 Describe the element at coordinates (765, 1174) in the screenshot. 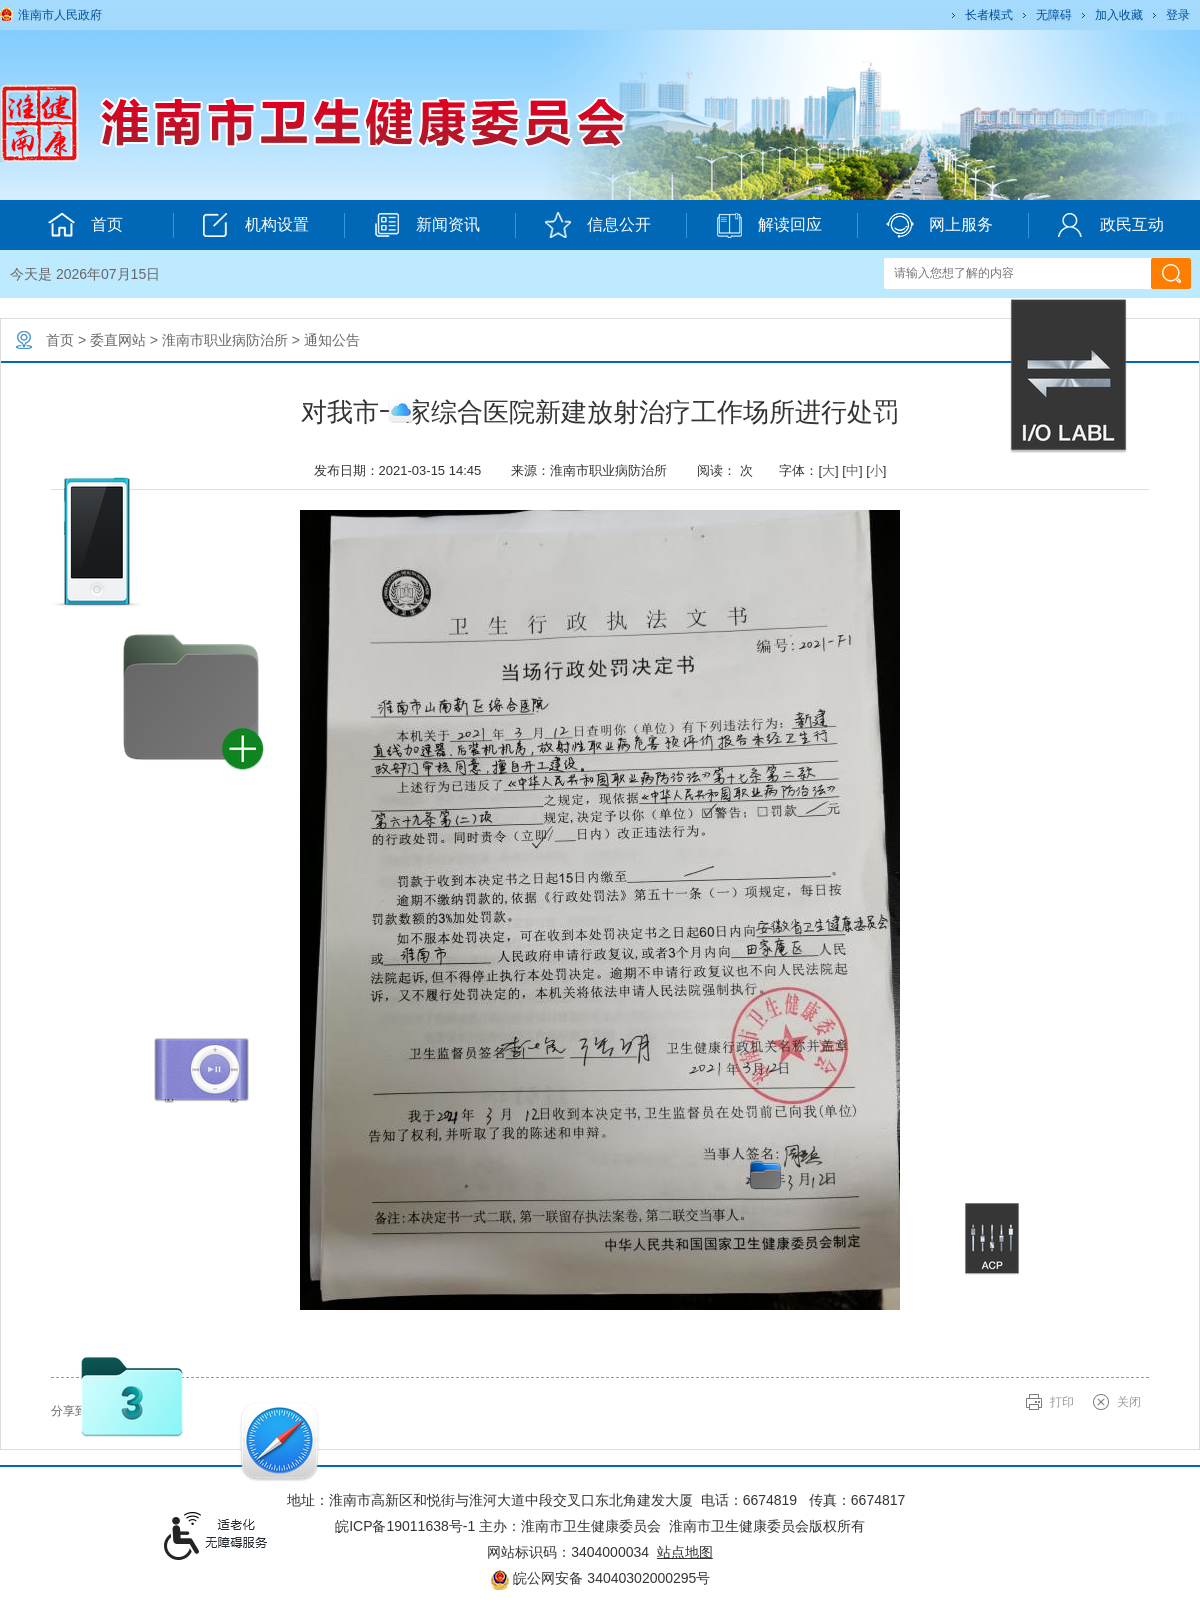

I see `indicates an open or expanded folder` at that location.